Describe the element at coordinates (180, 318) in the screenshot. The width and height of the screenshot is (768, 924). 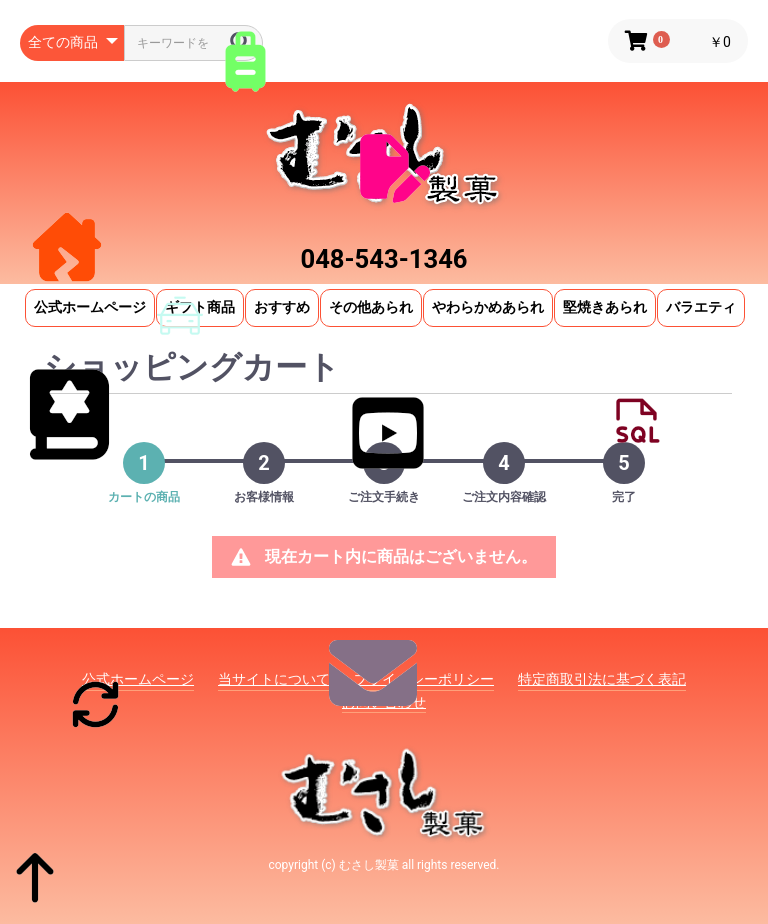
I see `contact or locate emergency services` at that location.